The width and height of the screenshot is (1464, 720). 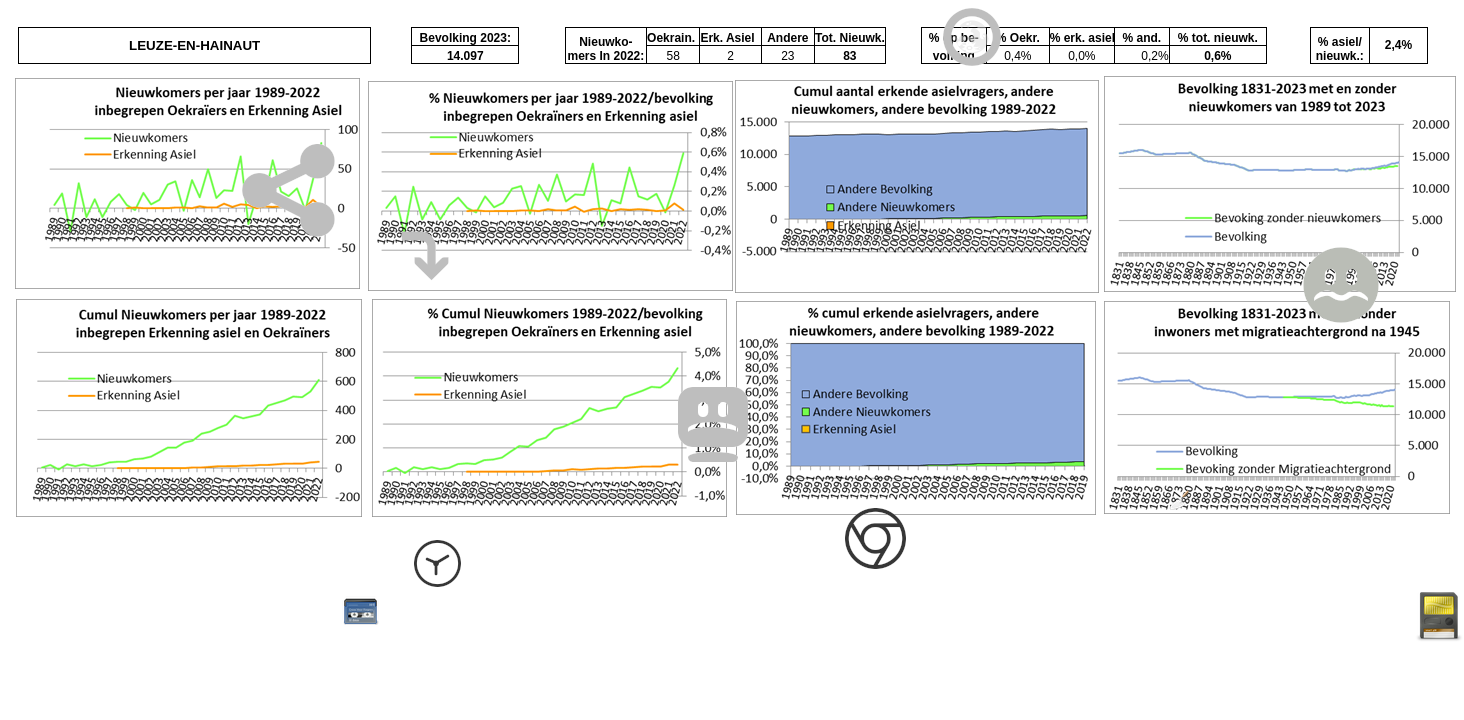 I want to click on open google chrome browser, so click(x=875, y=538).